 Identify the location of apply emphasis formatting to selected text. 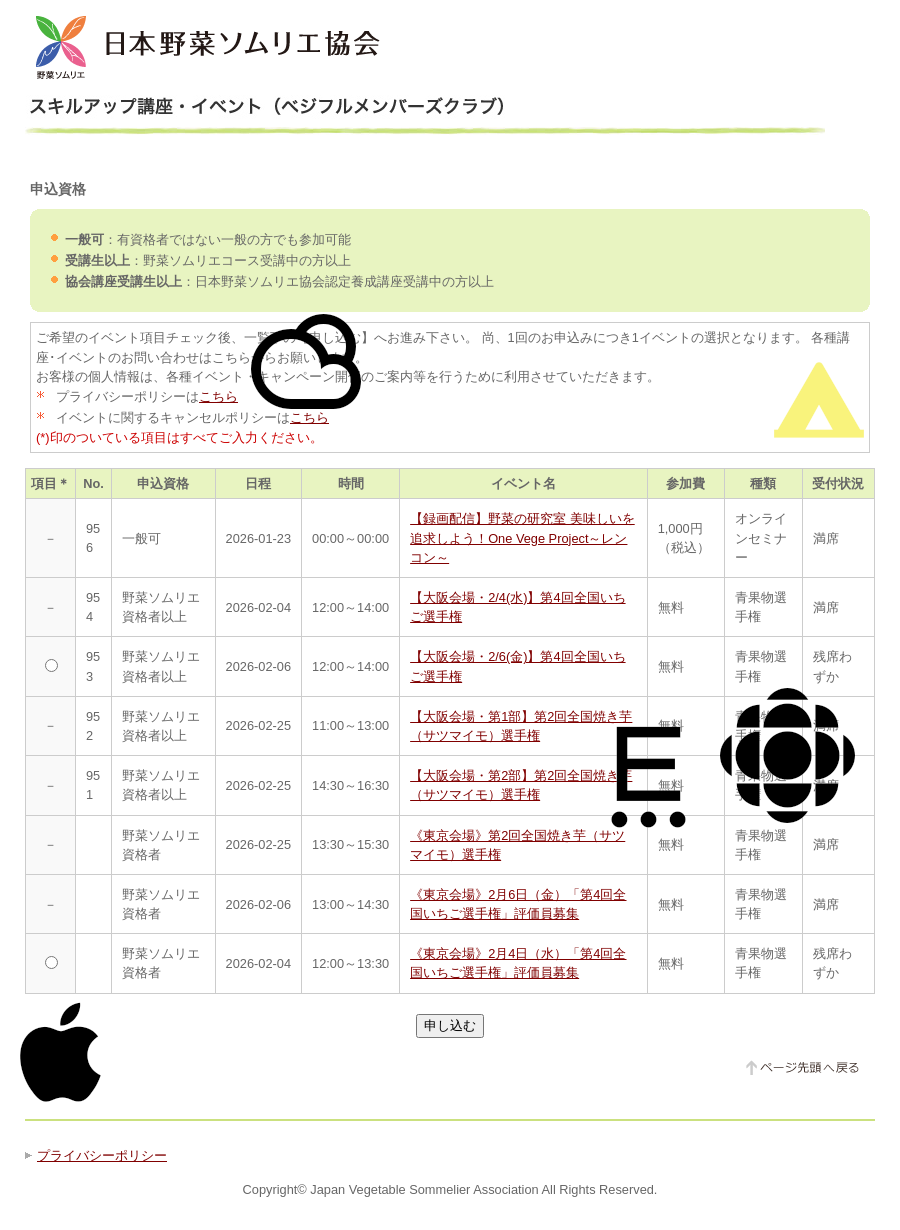
(648, 774).